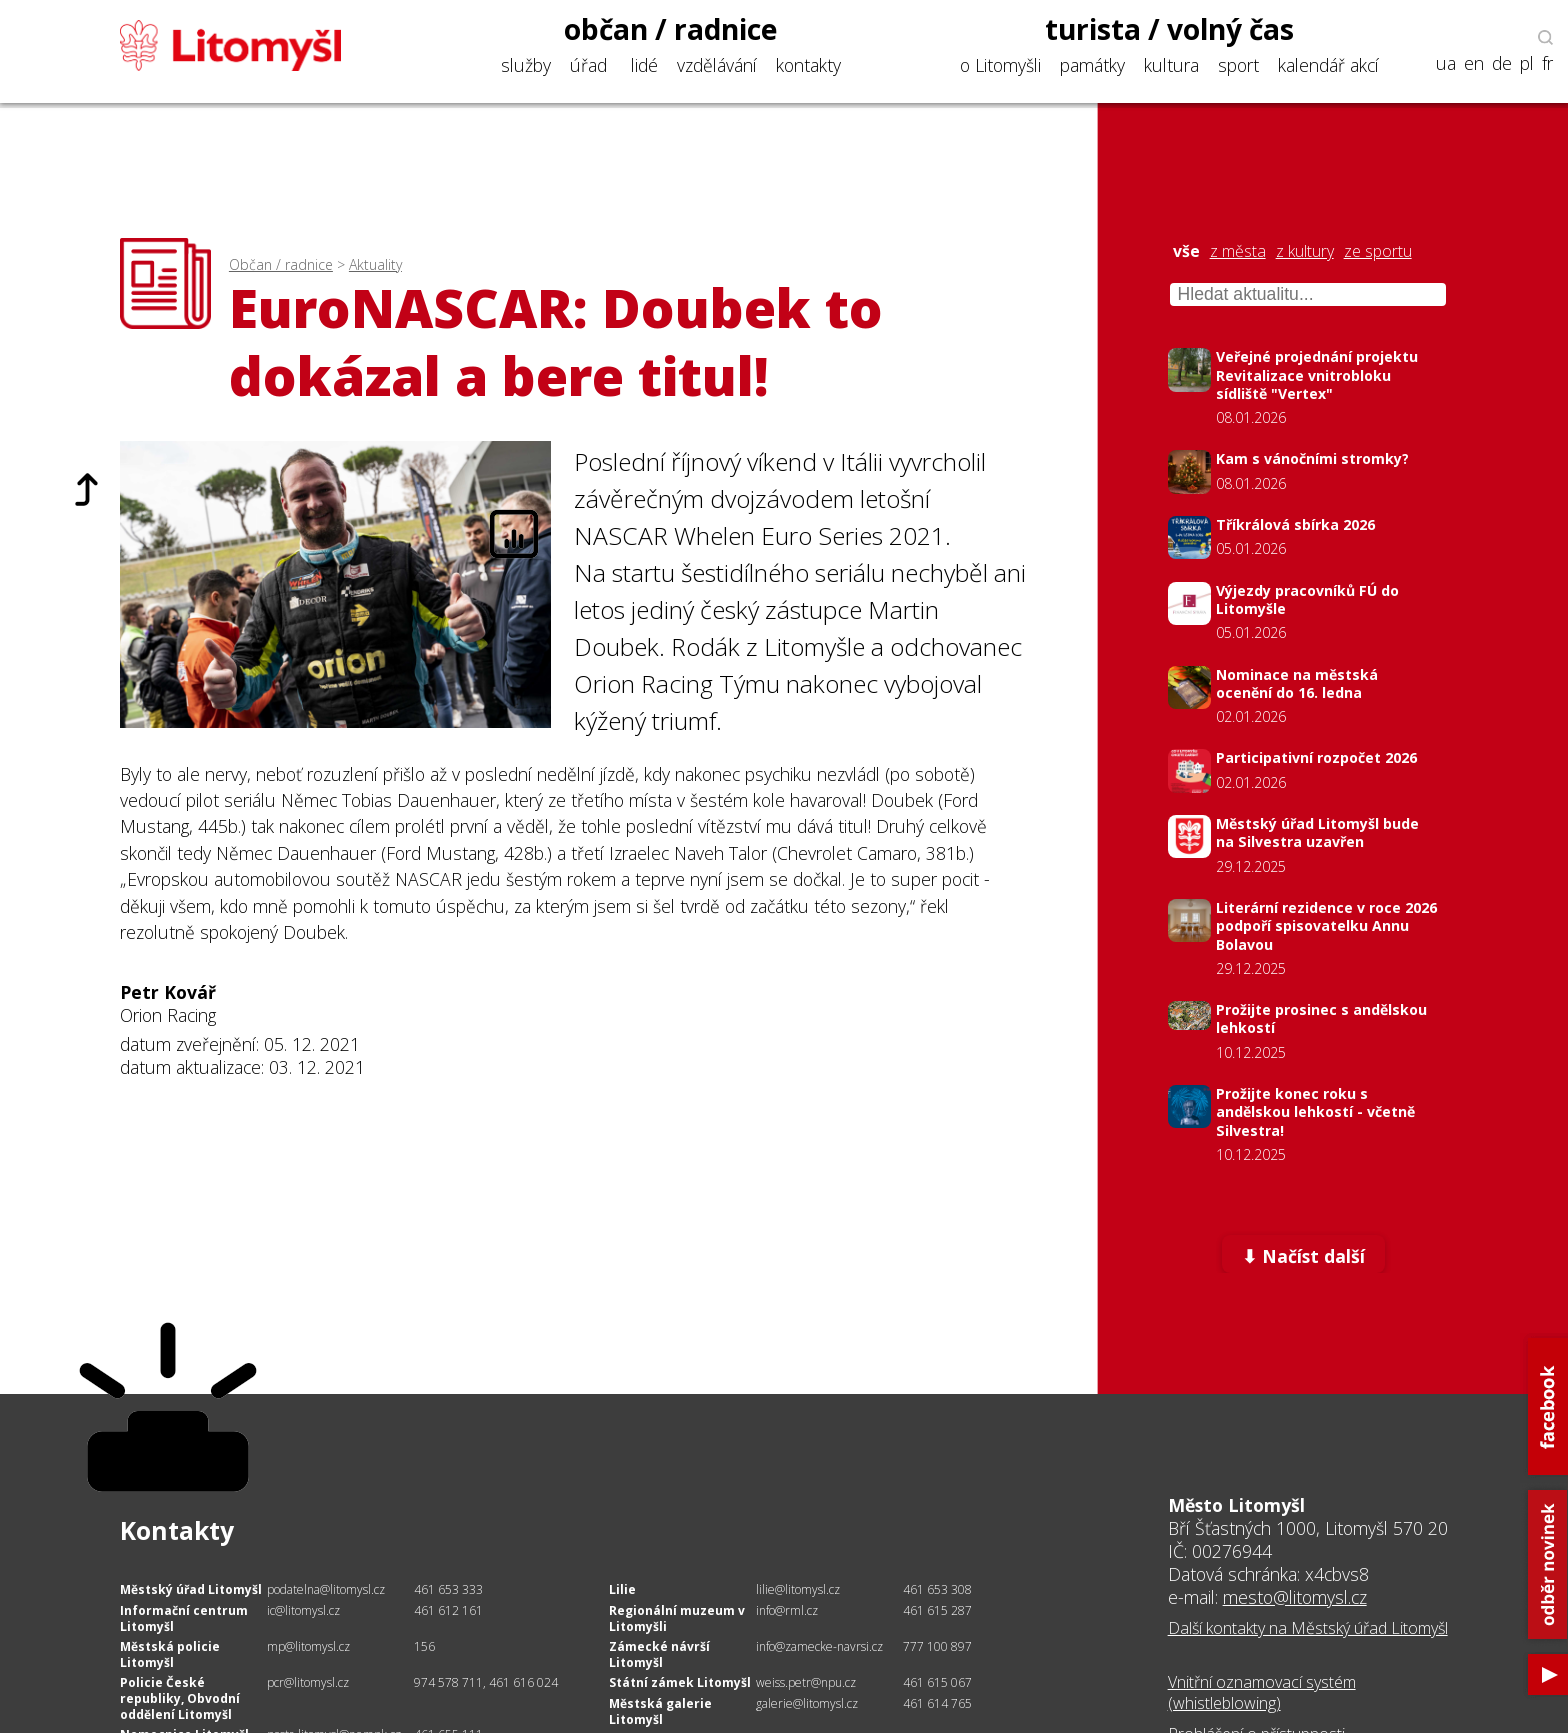  Describe the element at coordinates (514, 534) in the screenshot. I see `align content to bottom center` at that location.